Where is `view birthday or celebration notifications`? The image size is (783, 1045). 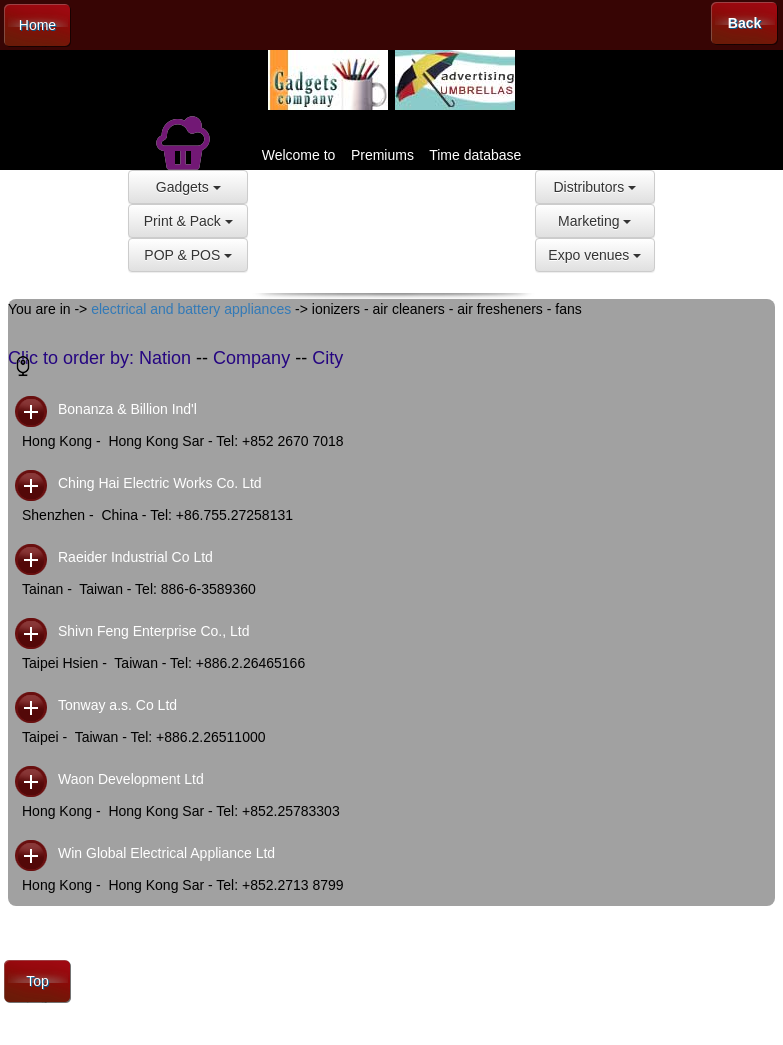
view birthday or celebration notifications is located at coordinates (183, 143).